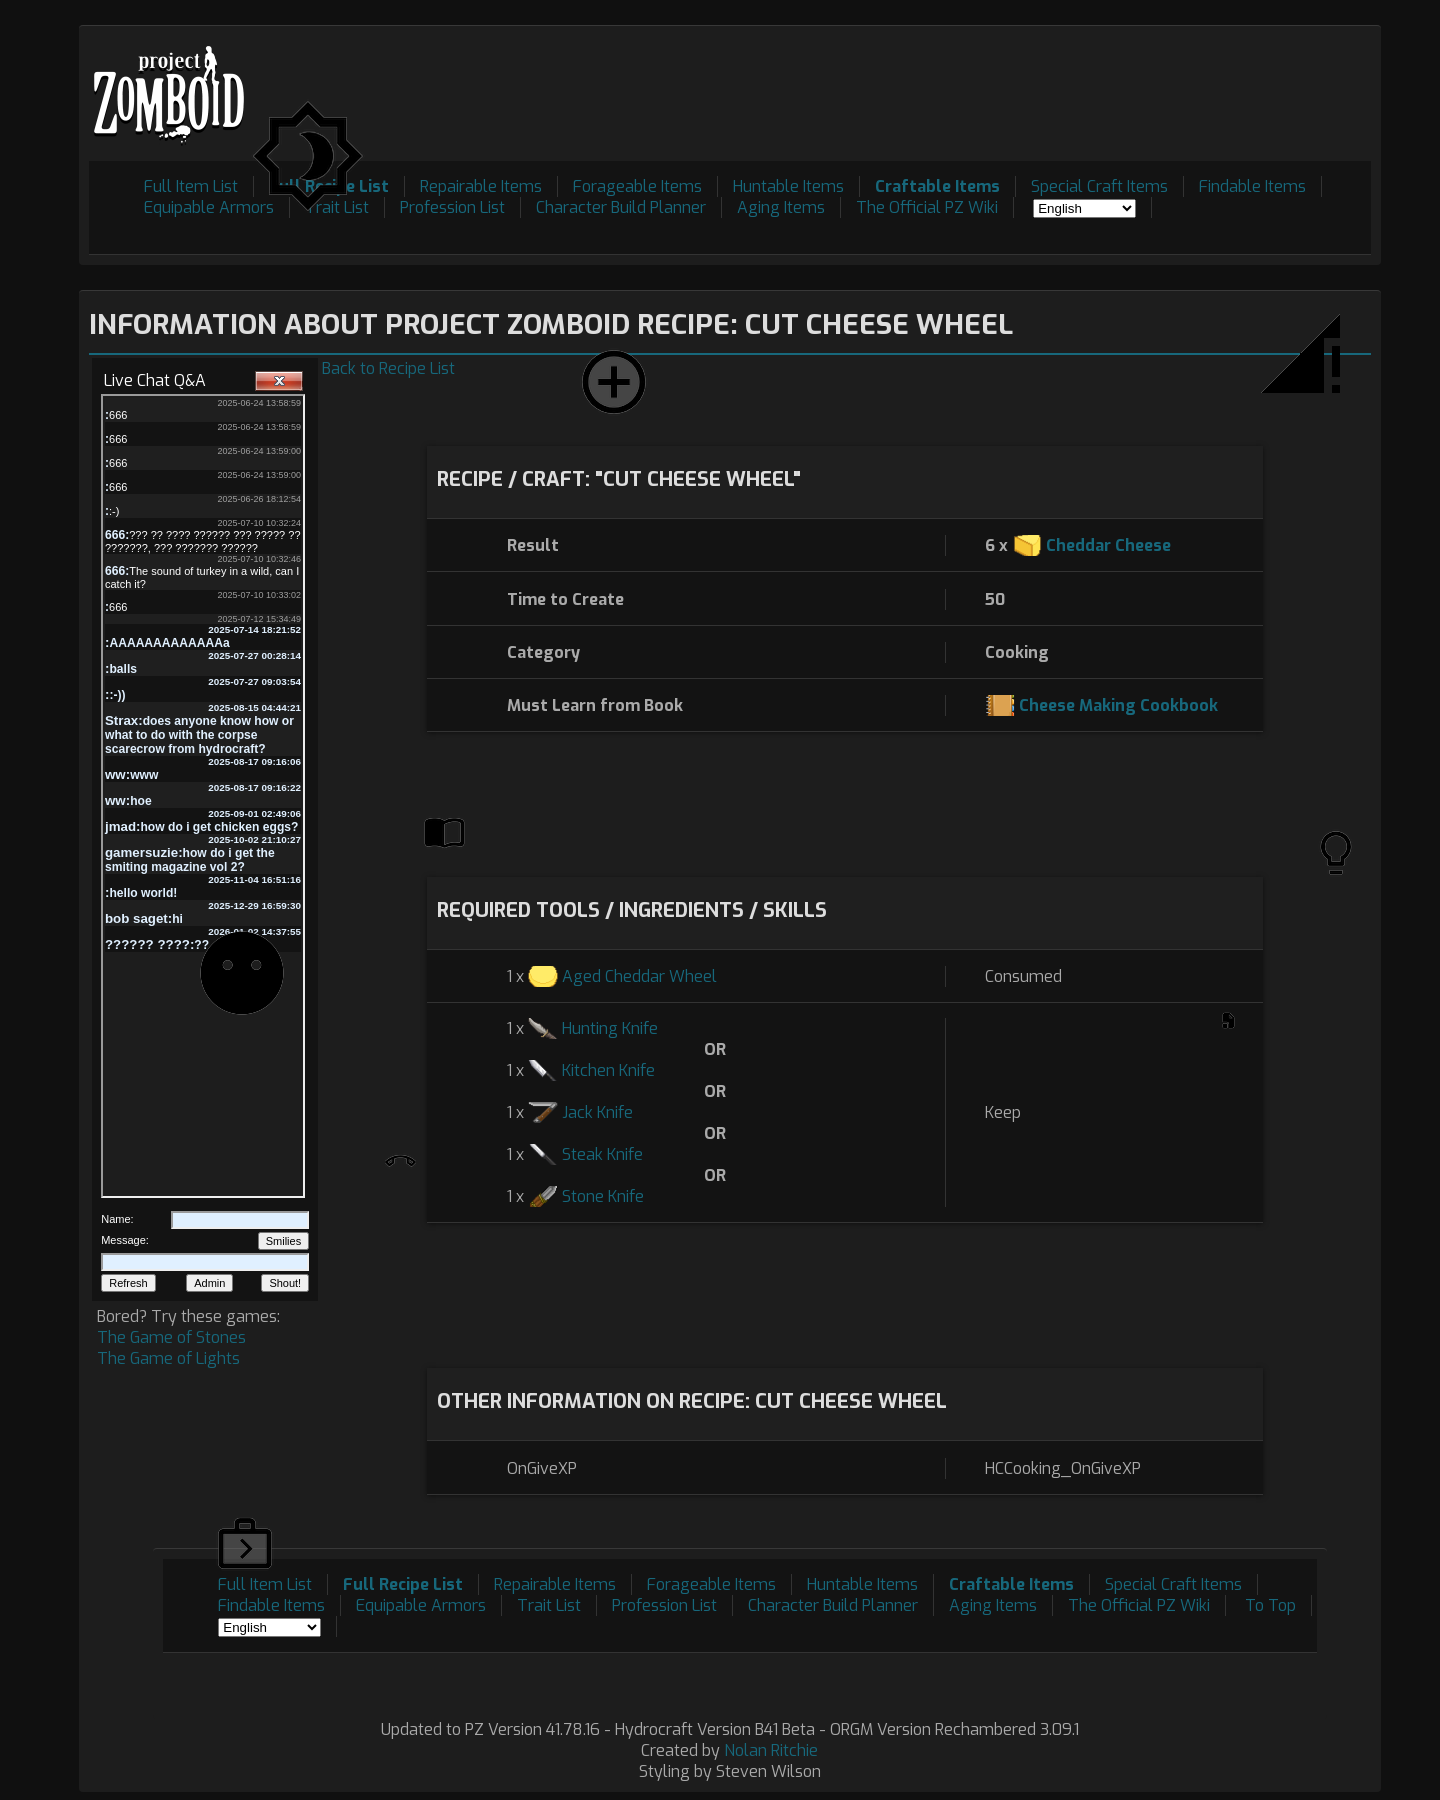 This screenshot has height=1800, width=1440. Describe the element at coordinates (242, 973) in the screenshot. I see `a neutral or blank emoji reaction` at that location.